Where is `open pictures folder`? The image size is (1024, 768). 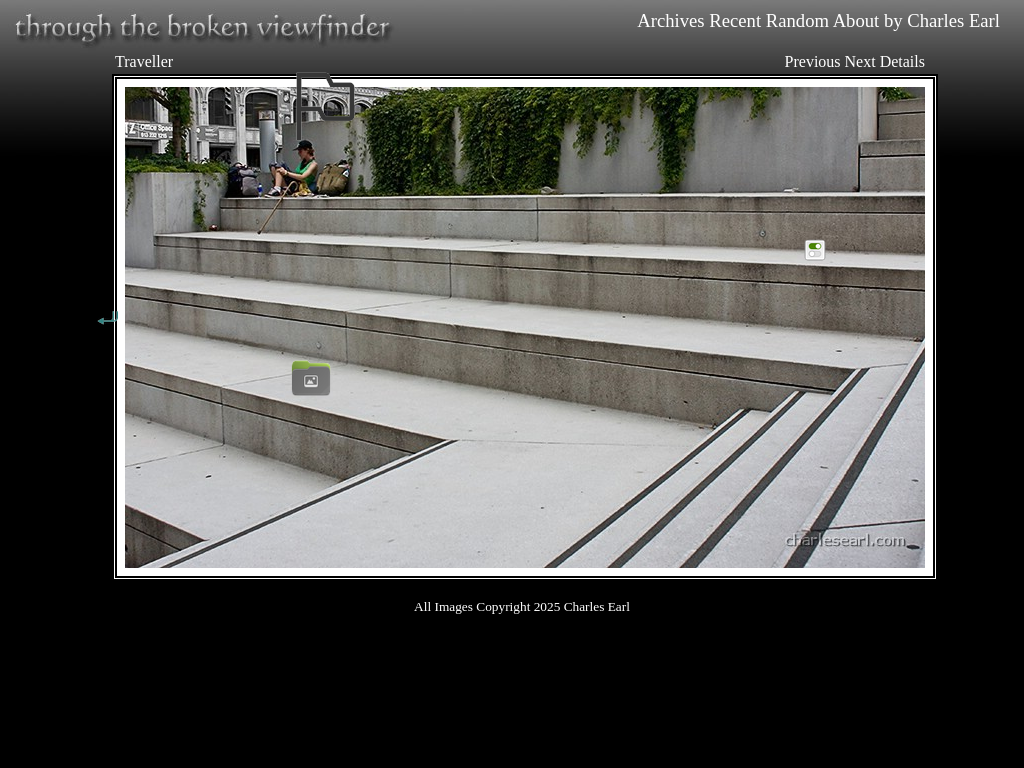
open pictures folder is located at coordinates (311, 378).